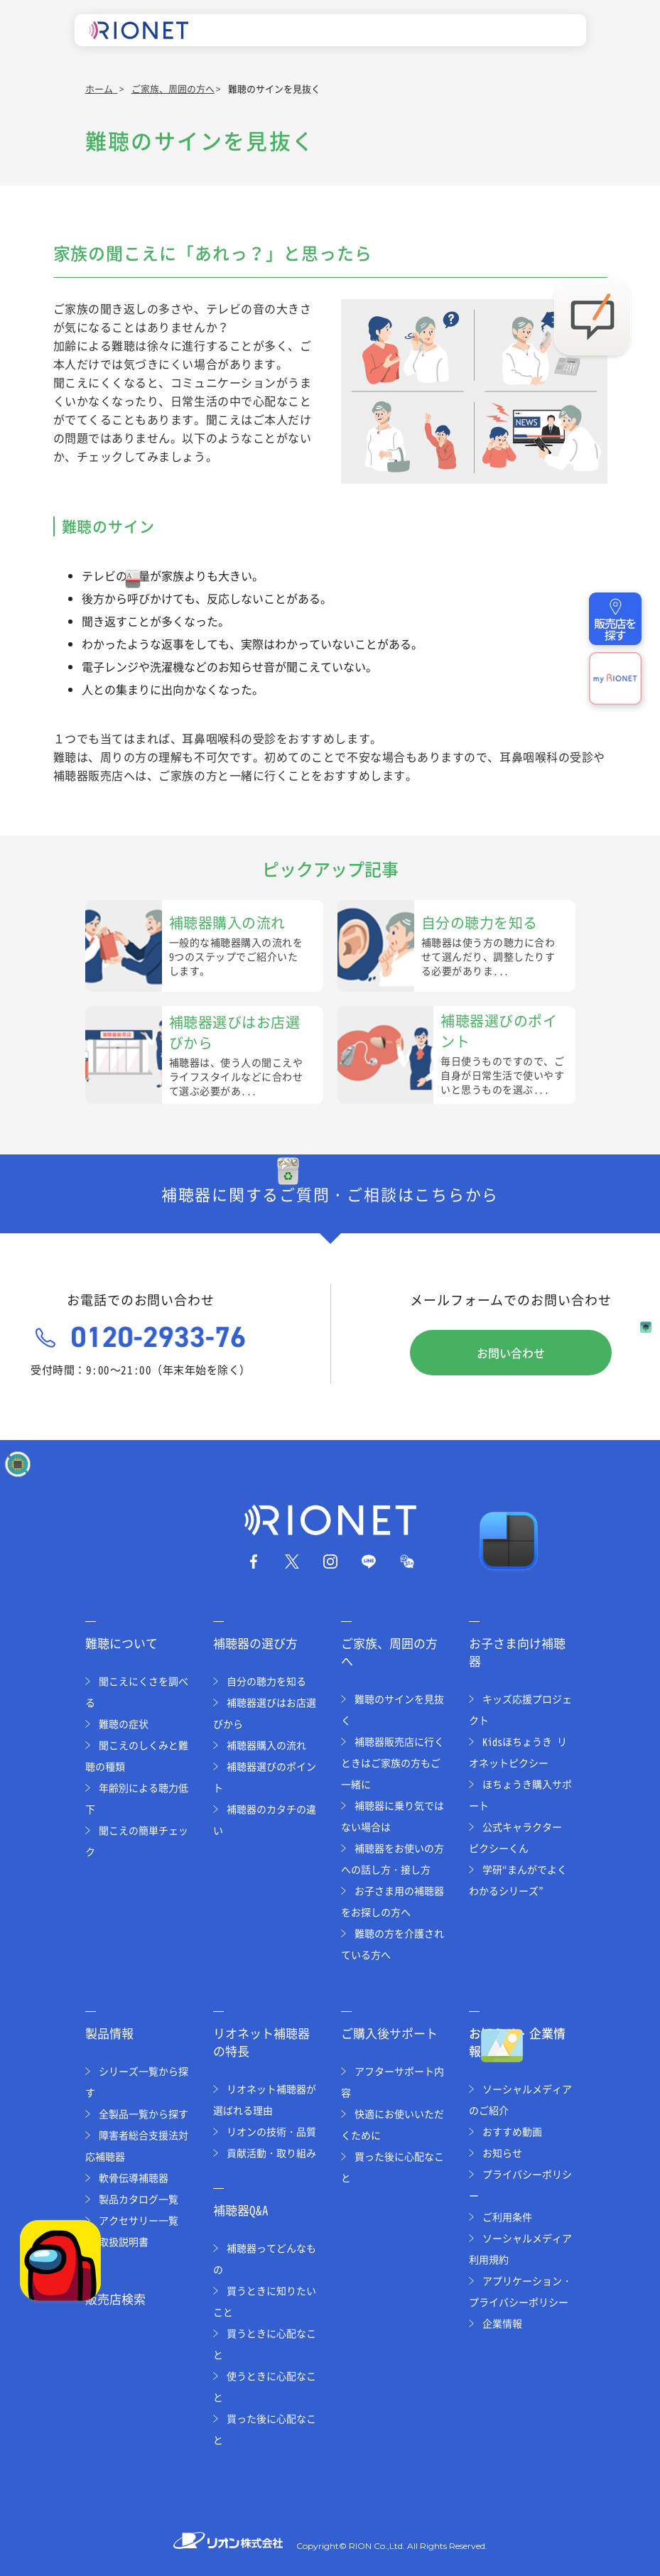  I want to click on open openboard app, so click(593, 317).